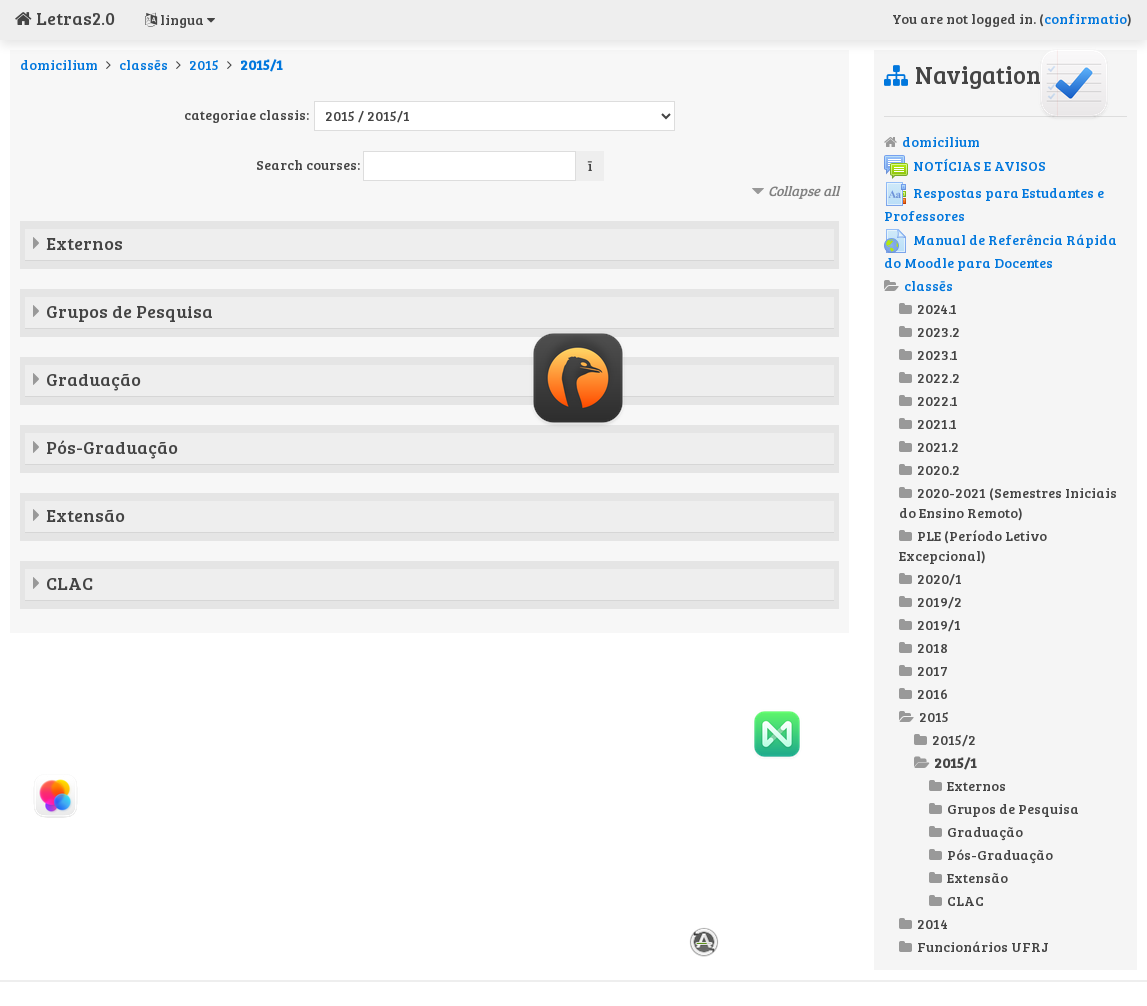 The image size is (1147, 1006). Describe the element at coordinates (55, 795) in the screenshot. I see `open Game Center app` at that location.